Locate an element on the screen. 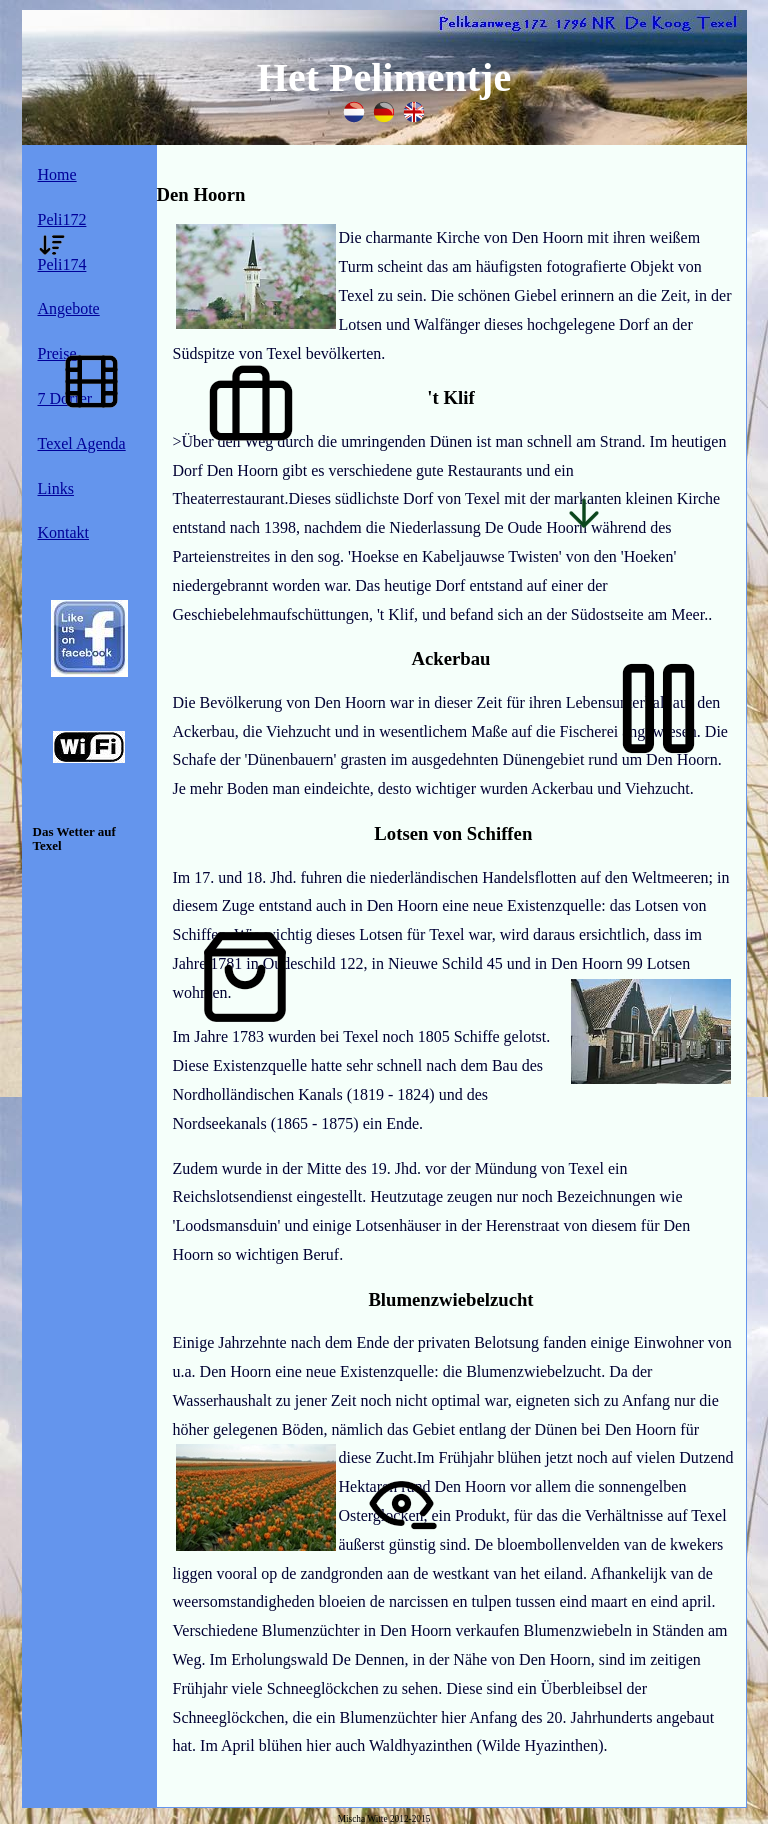  access video or movie content is located at coordinates (91, 381).